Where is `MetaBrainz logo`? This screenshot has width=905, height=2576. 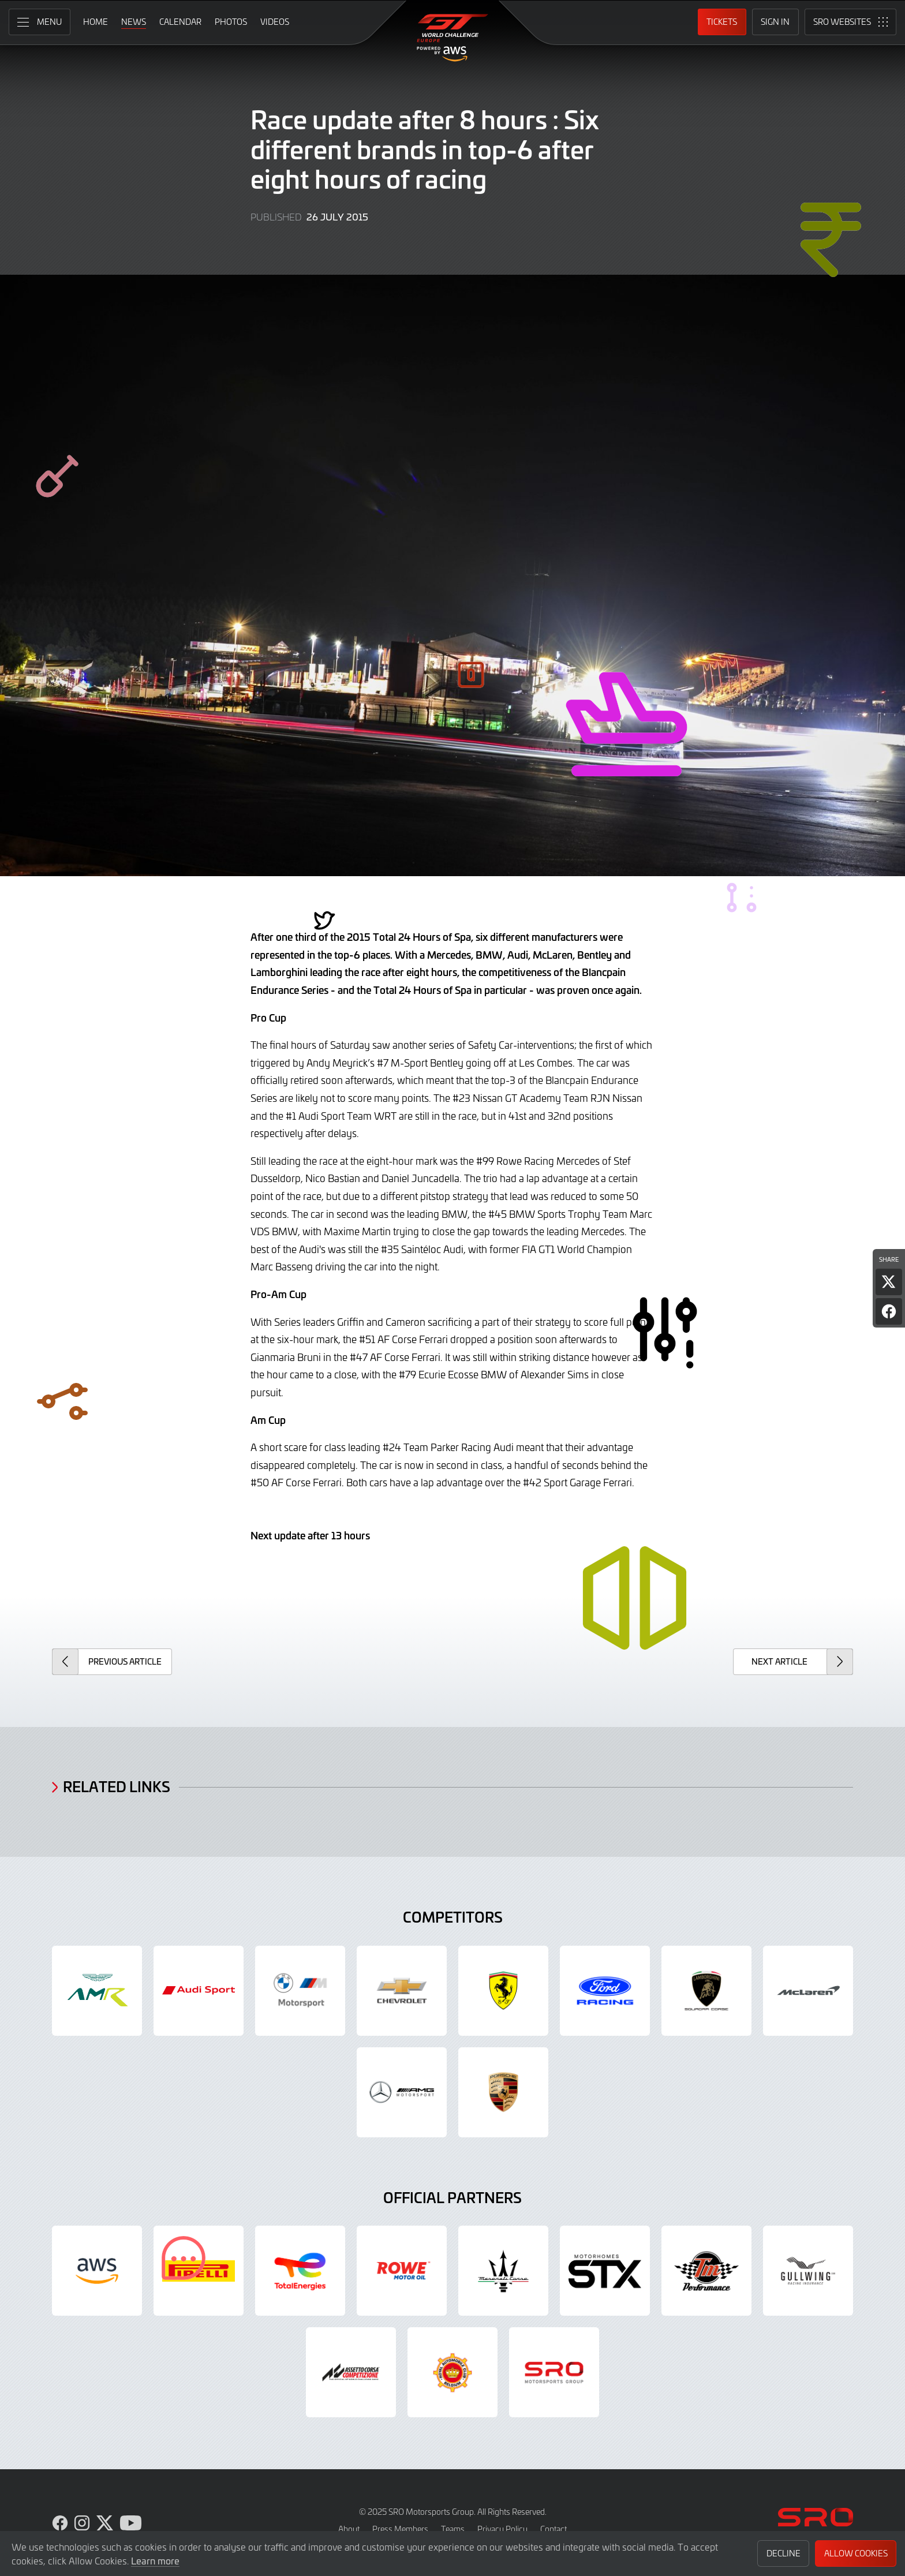
MetaBrainz logo is located at coordinates (634, 1598).